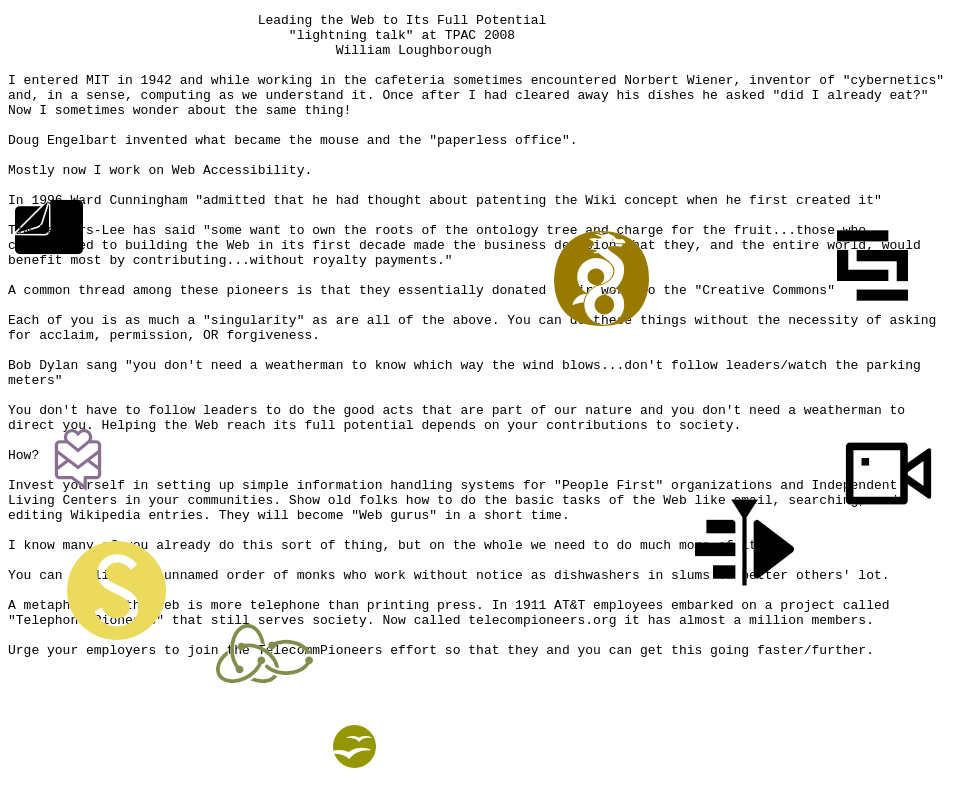 This screenshot has height=800, width=956. I want to click on open apache openoffice application, so click(354, 746).